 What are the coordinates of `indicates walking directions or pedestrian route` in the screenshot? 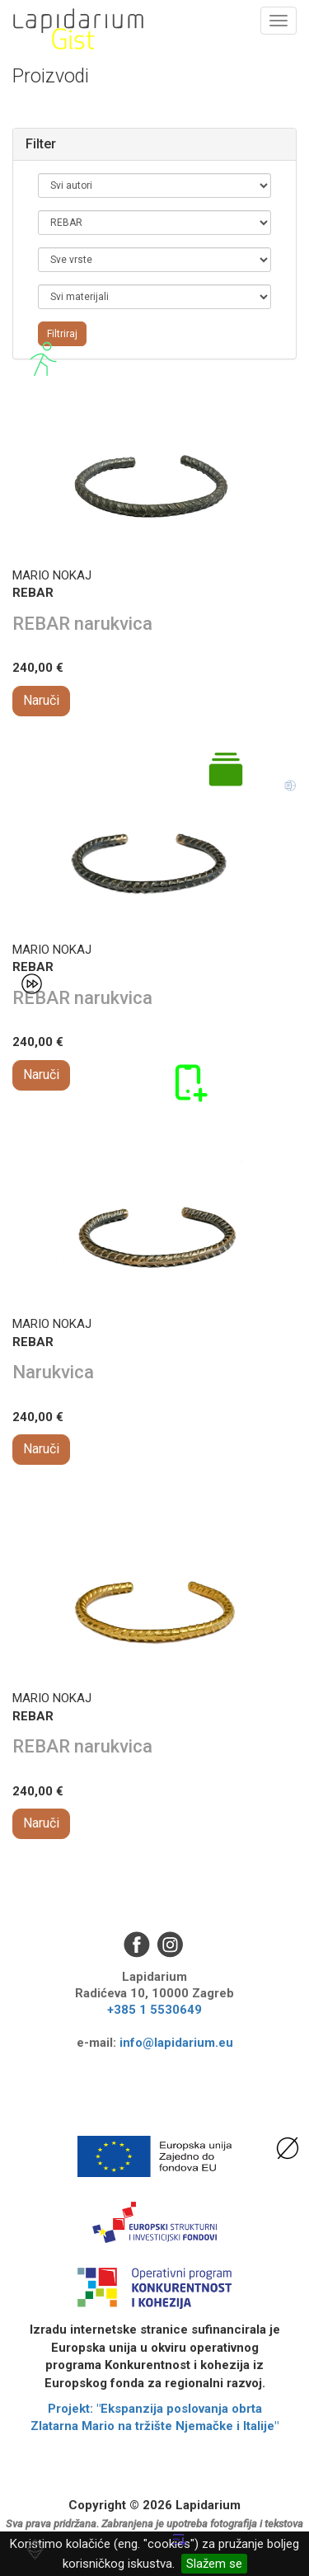 It's located at (43, 359).